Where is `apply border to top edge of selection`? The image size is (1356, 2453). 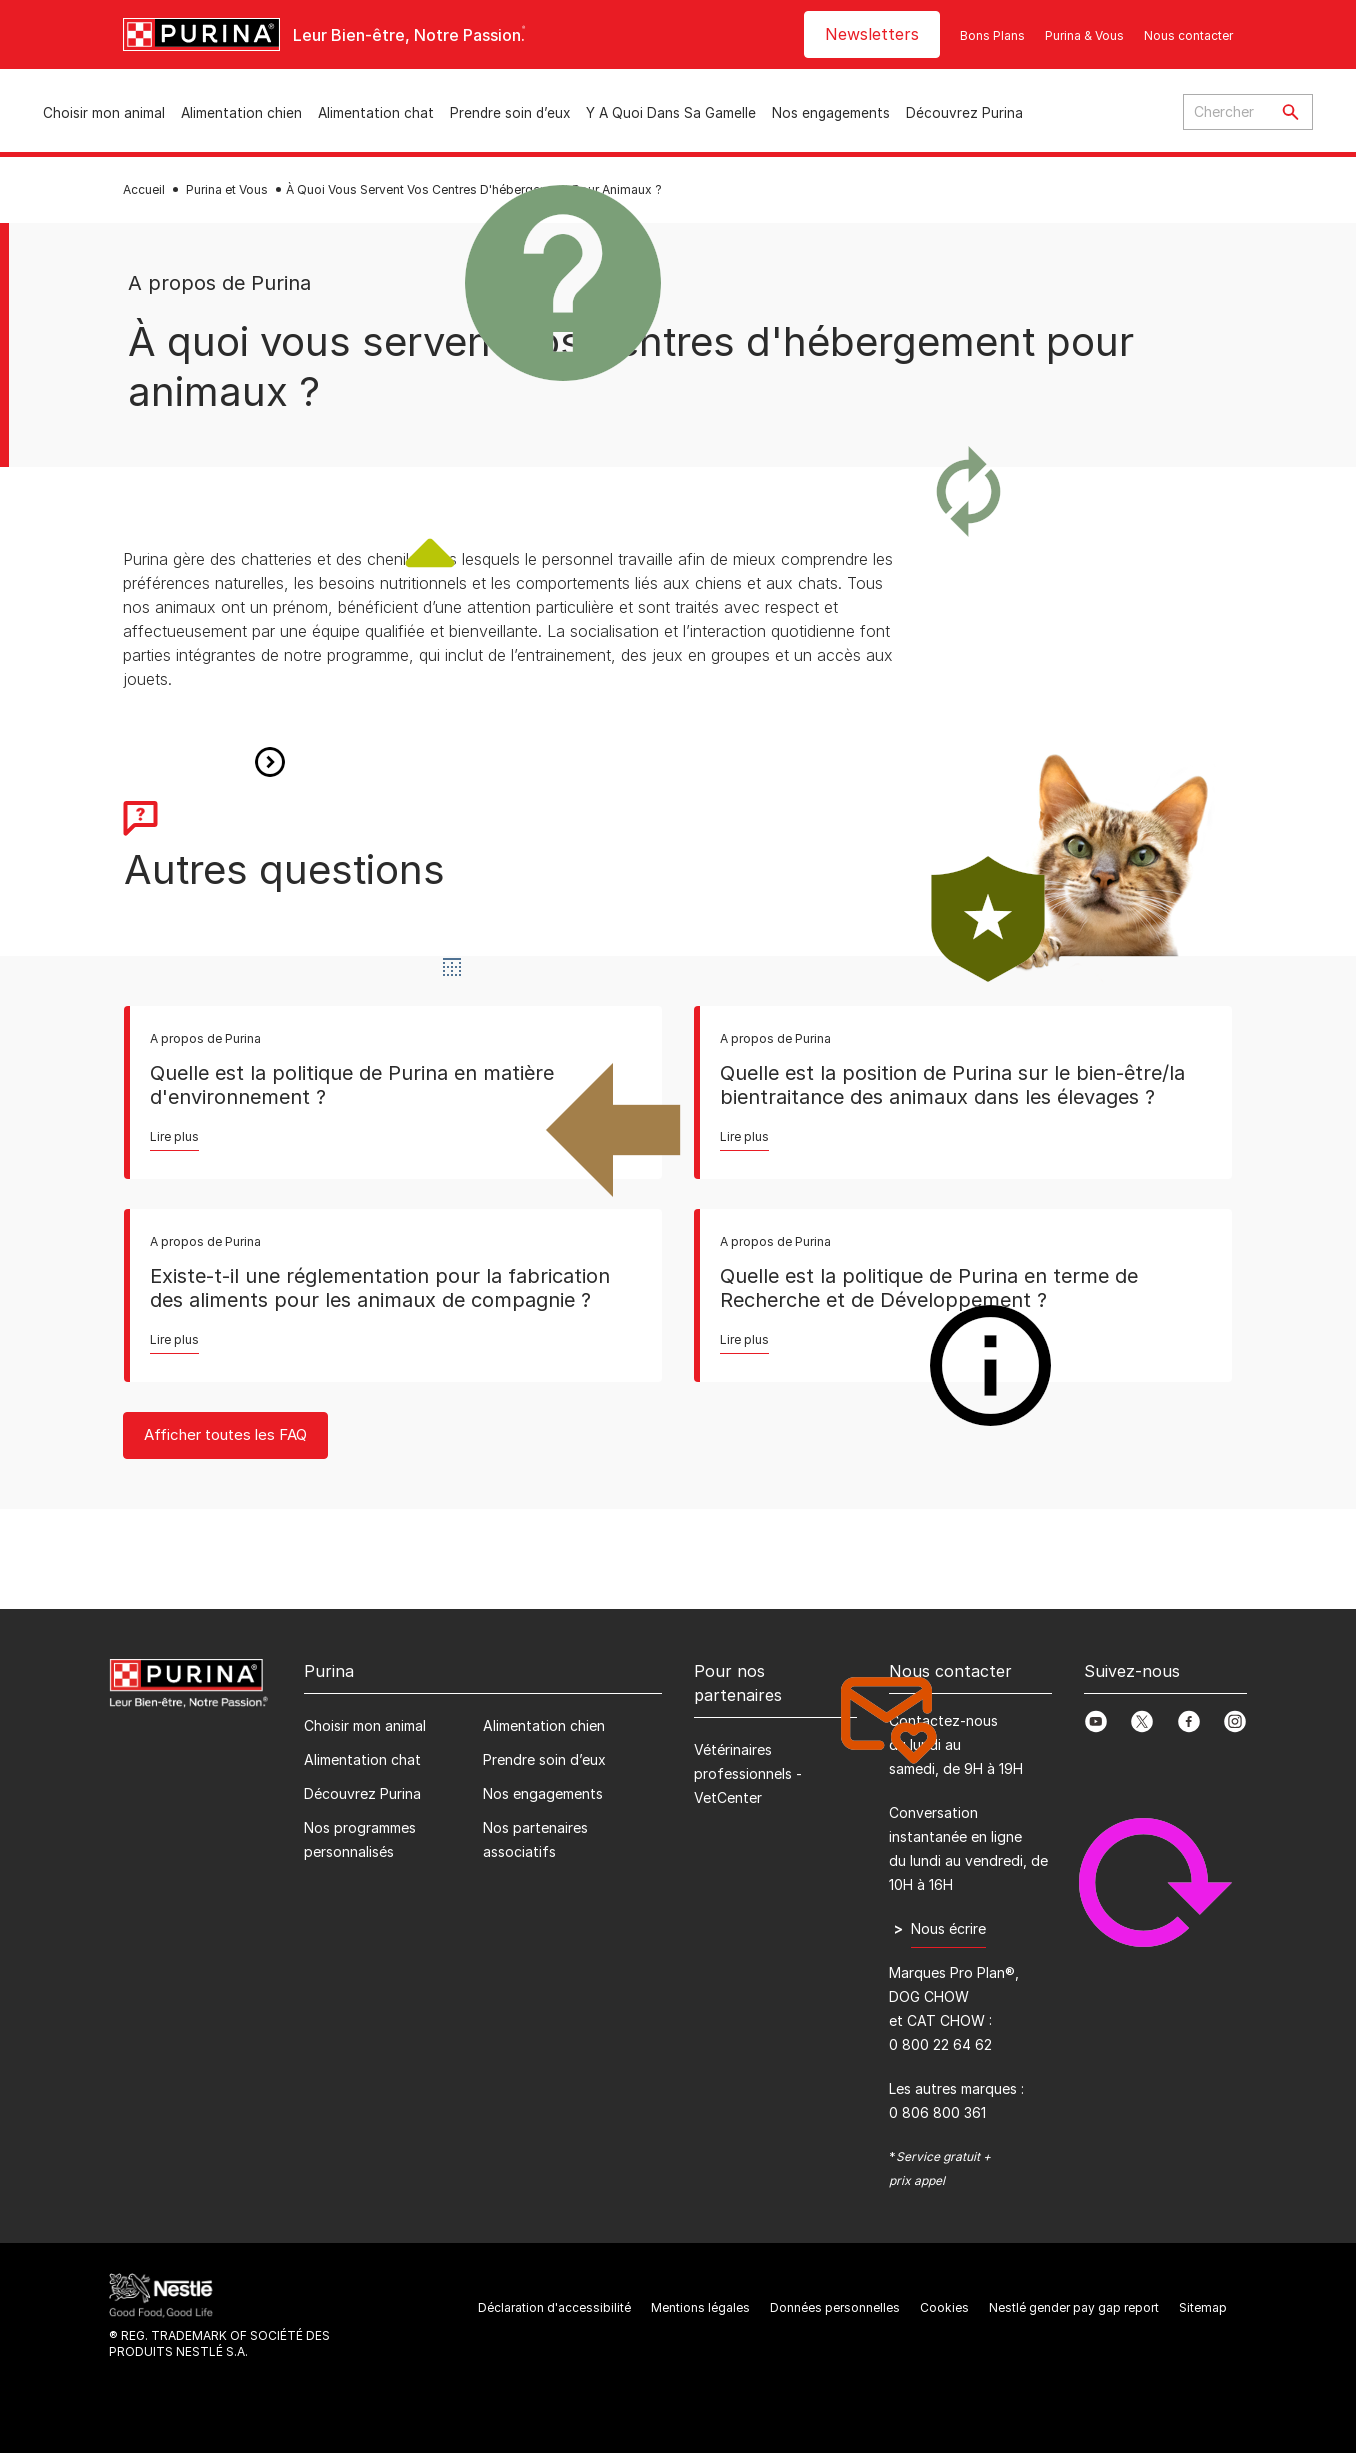
apply border to top edge of selection is located at coordinates (452, 967).